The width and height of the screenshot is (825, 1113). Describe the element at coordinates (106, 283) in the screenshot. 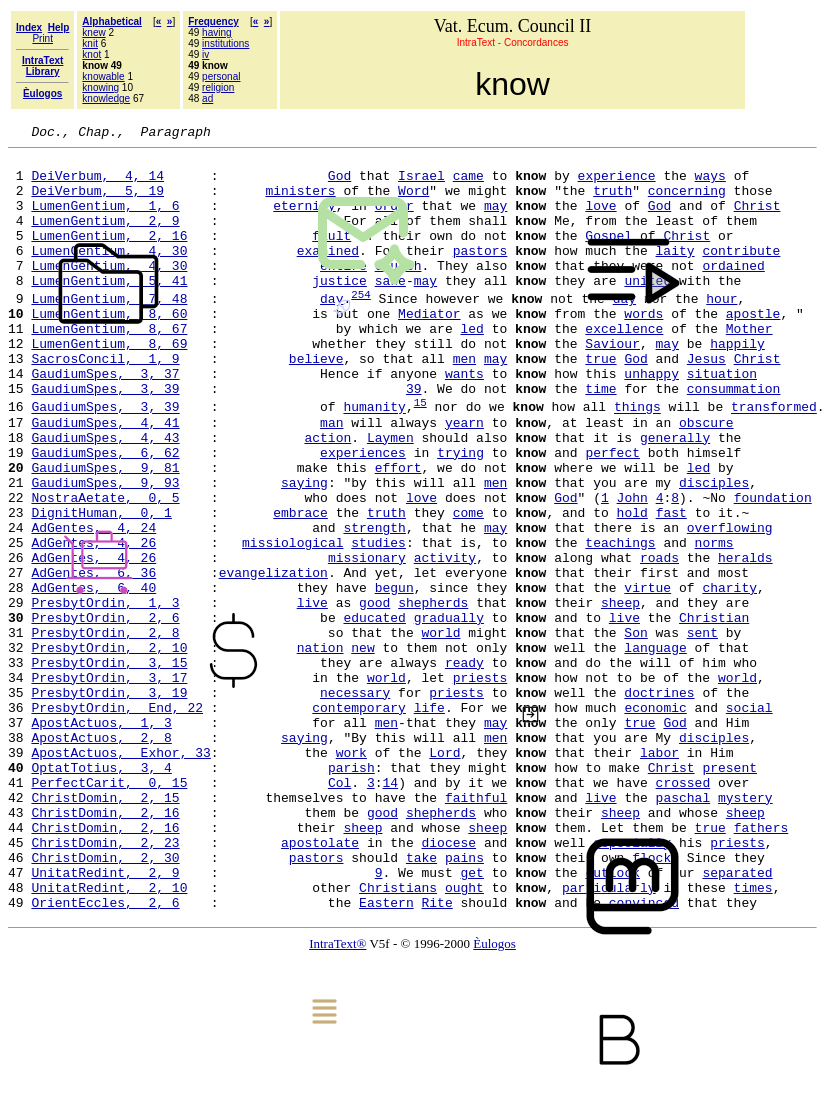

I see `browse all folders` at that location.